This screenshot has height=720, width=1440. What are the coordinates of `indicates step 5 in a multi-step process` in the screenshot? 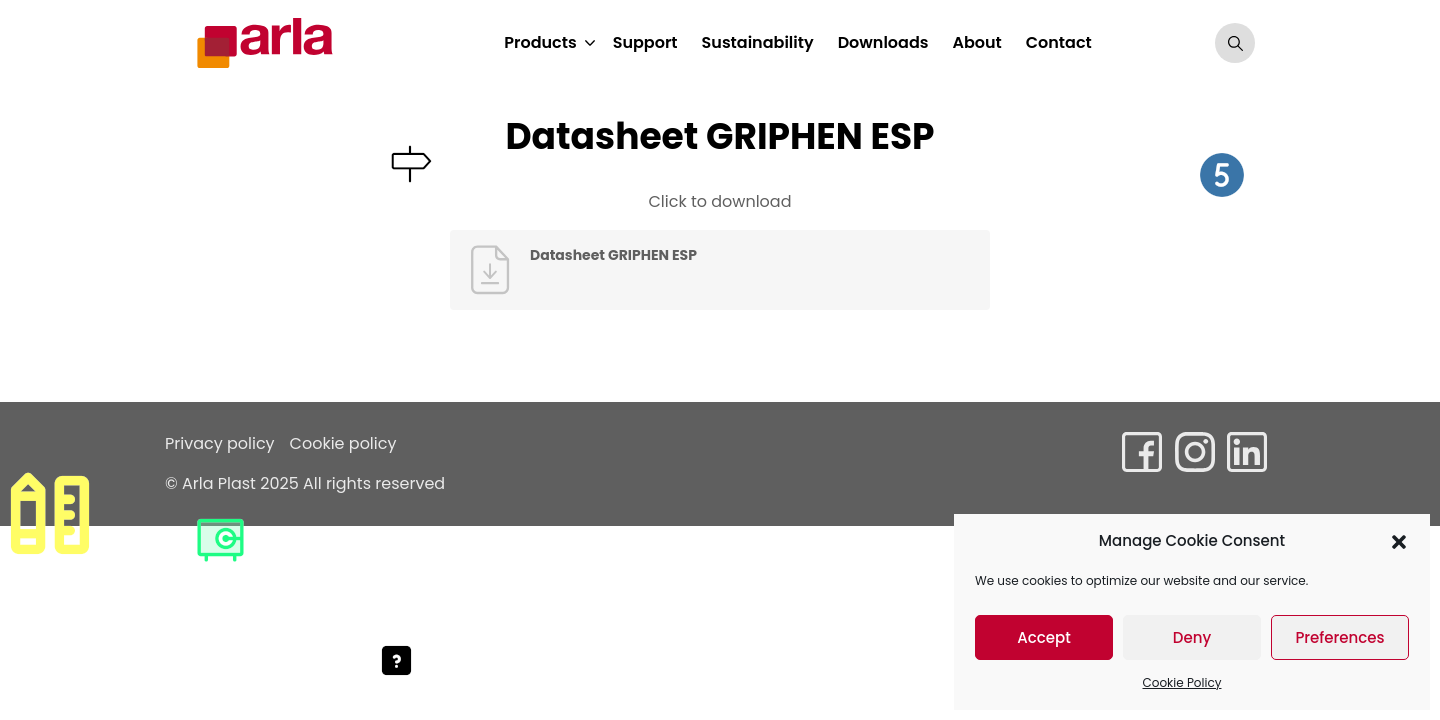 It's located at (1222, 175).